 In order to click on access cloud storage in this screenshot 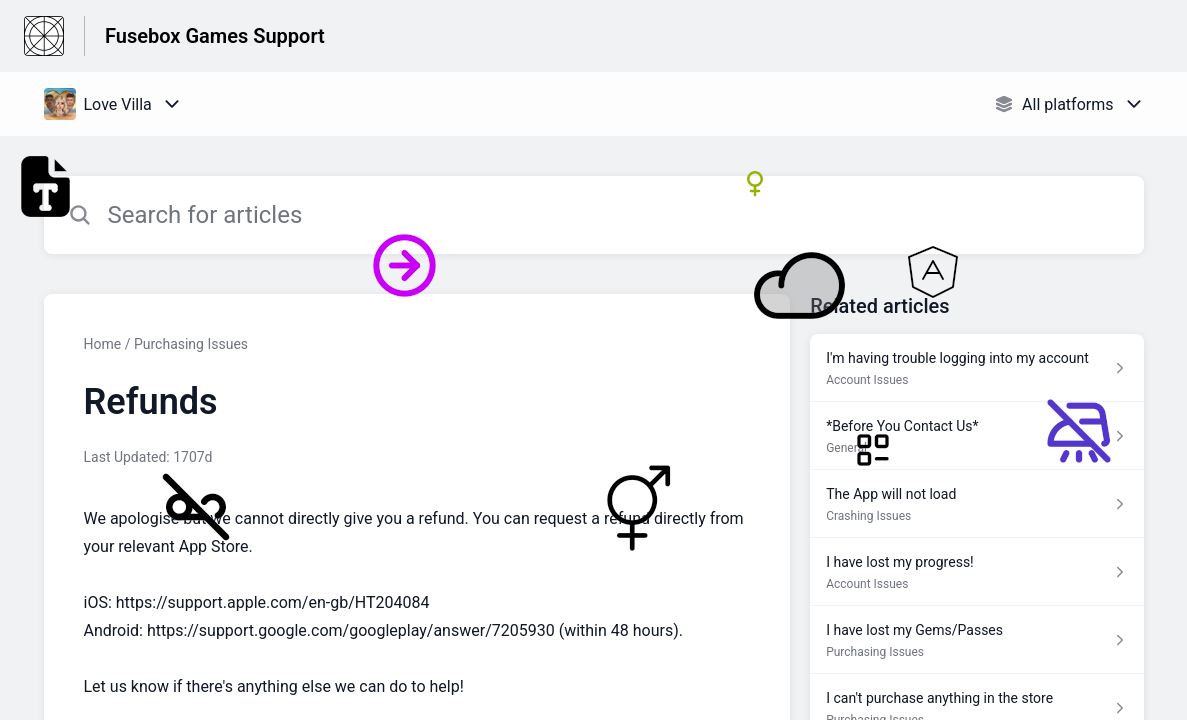, I will do `click(799, 285)`.